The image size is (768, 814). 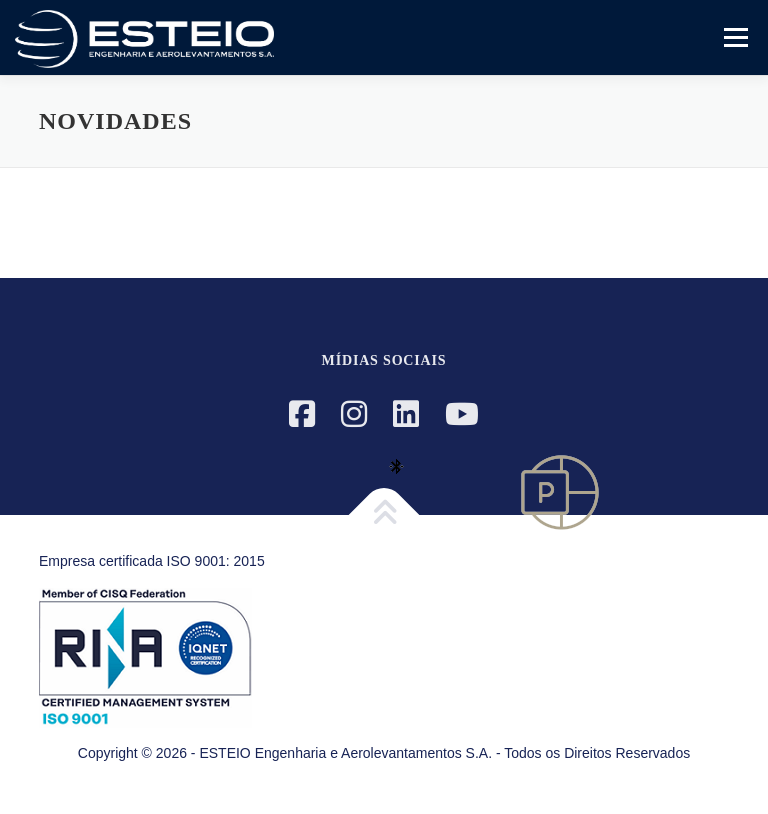 What do you see at coordinates (558, 492) in the screenshot?
I see `open Microsoft PowerPoint` at bounding box center [558, 492].